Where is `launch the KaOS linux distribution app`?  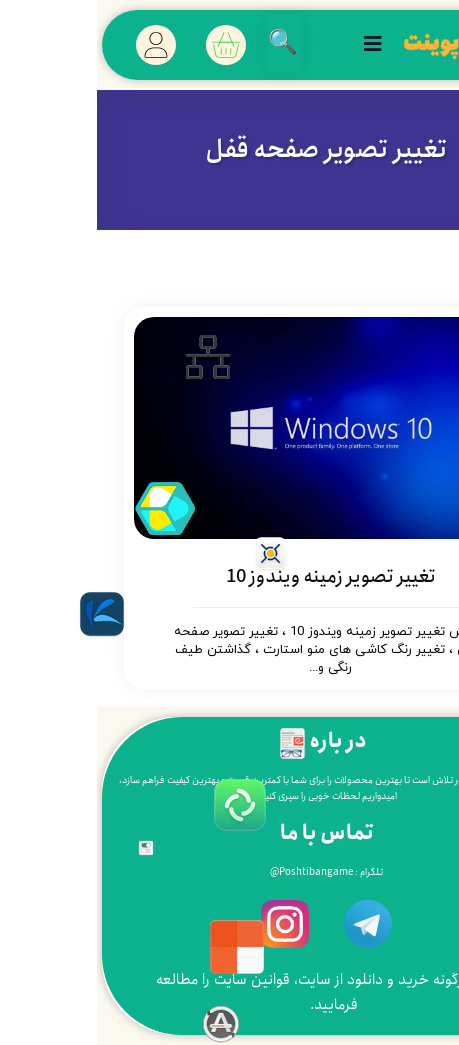
launch the KaOS linux distribution app is located at coordinates (102, 614).